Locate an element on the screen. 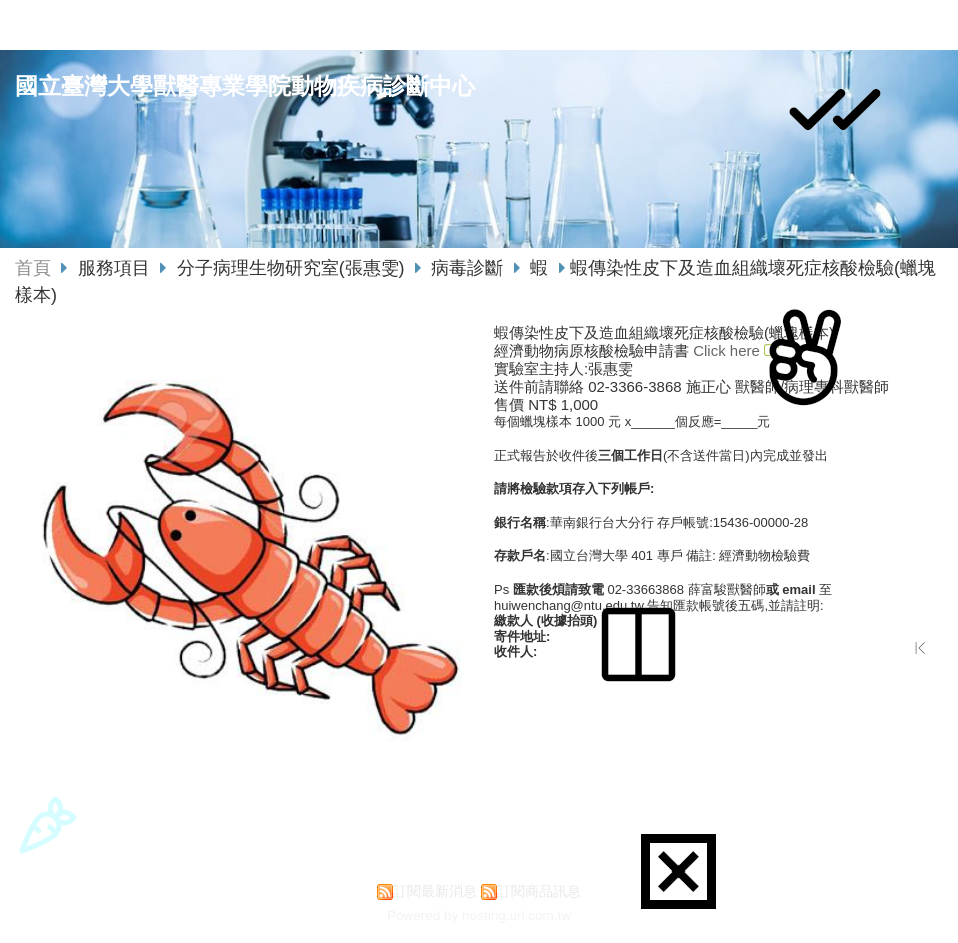  indicates multiple items selected or completed is located at coordinates (835, 111).